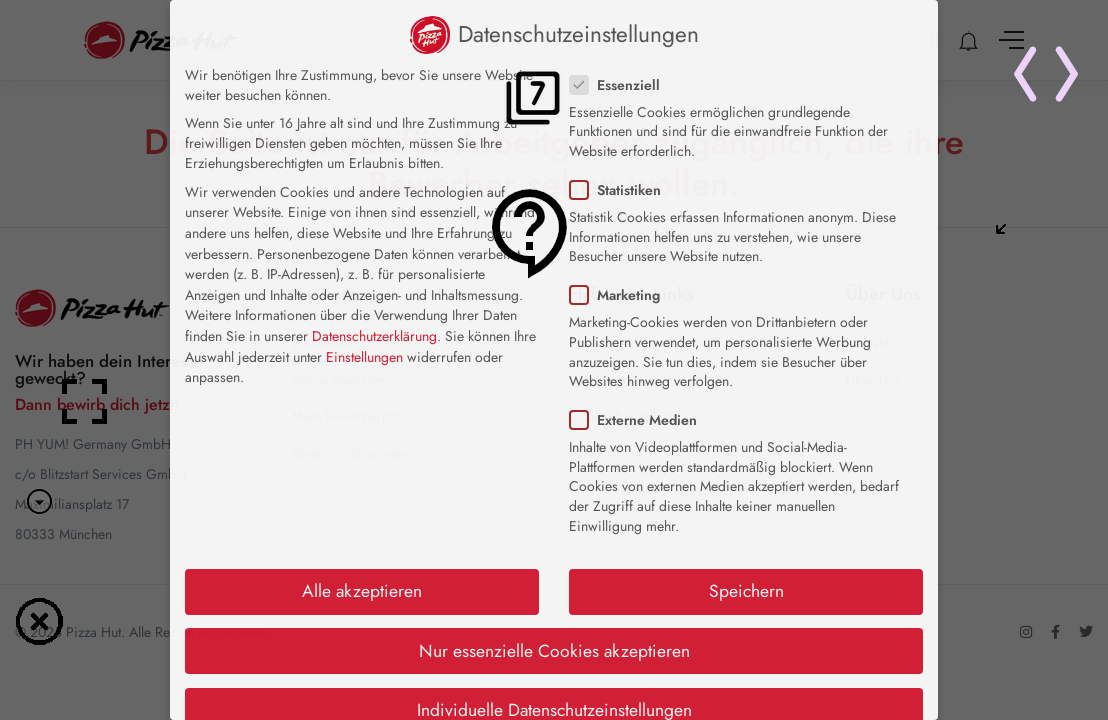 This screenshot has height=720, width=1108. What do you see at coordinates (39, 501) in the screenshot?
I see `expand dropdown menu or options` at bounding box center [39, 501].